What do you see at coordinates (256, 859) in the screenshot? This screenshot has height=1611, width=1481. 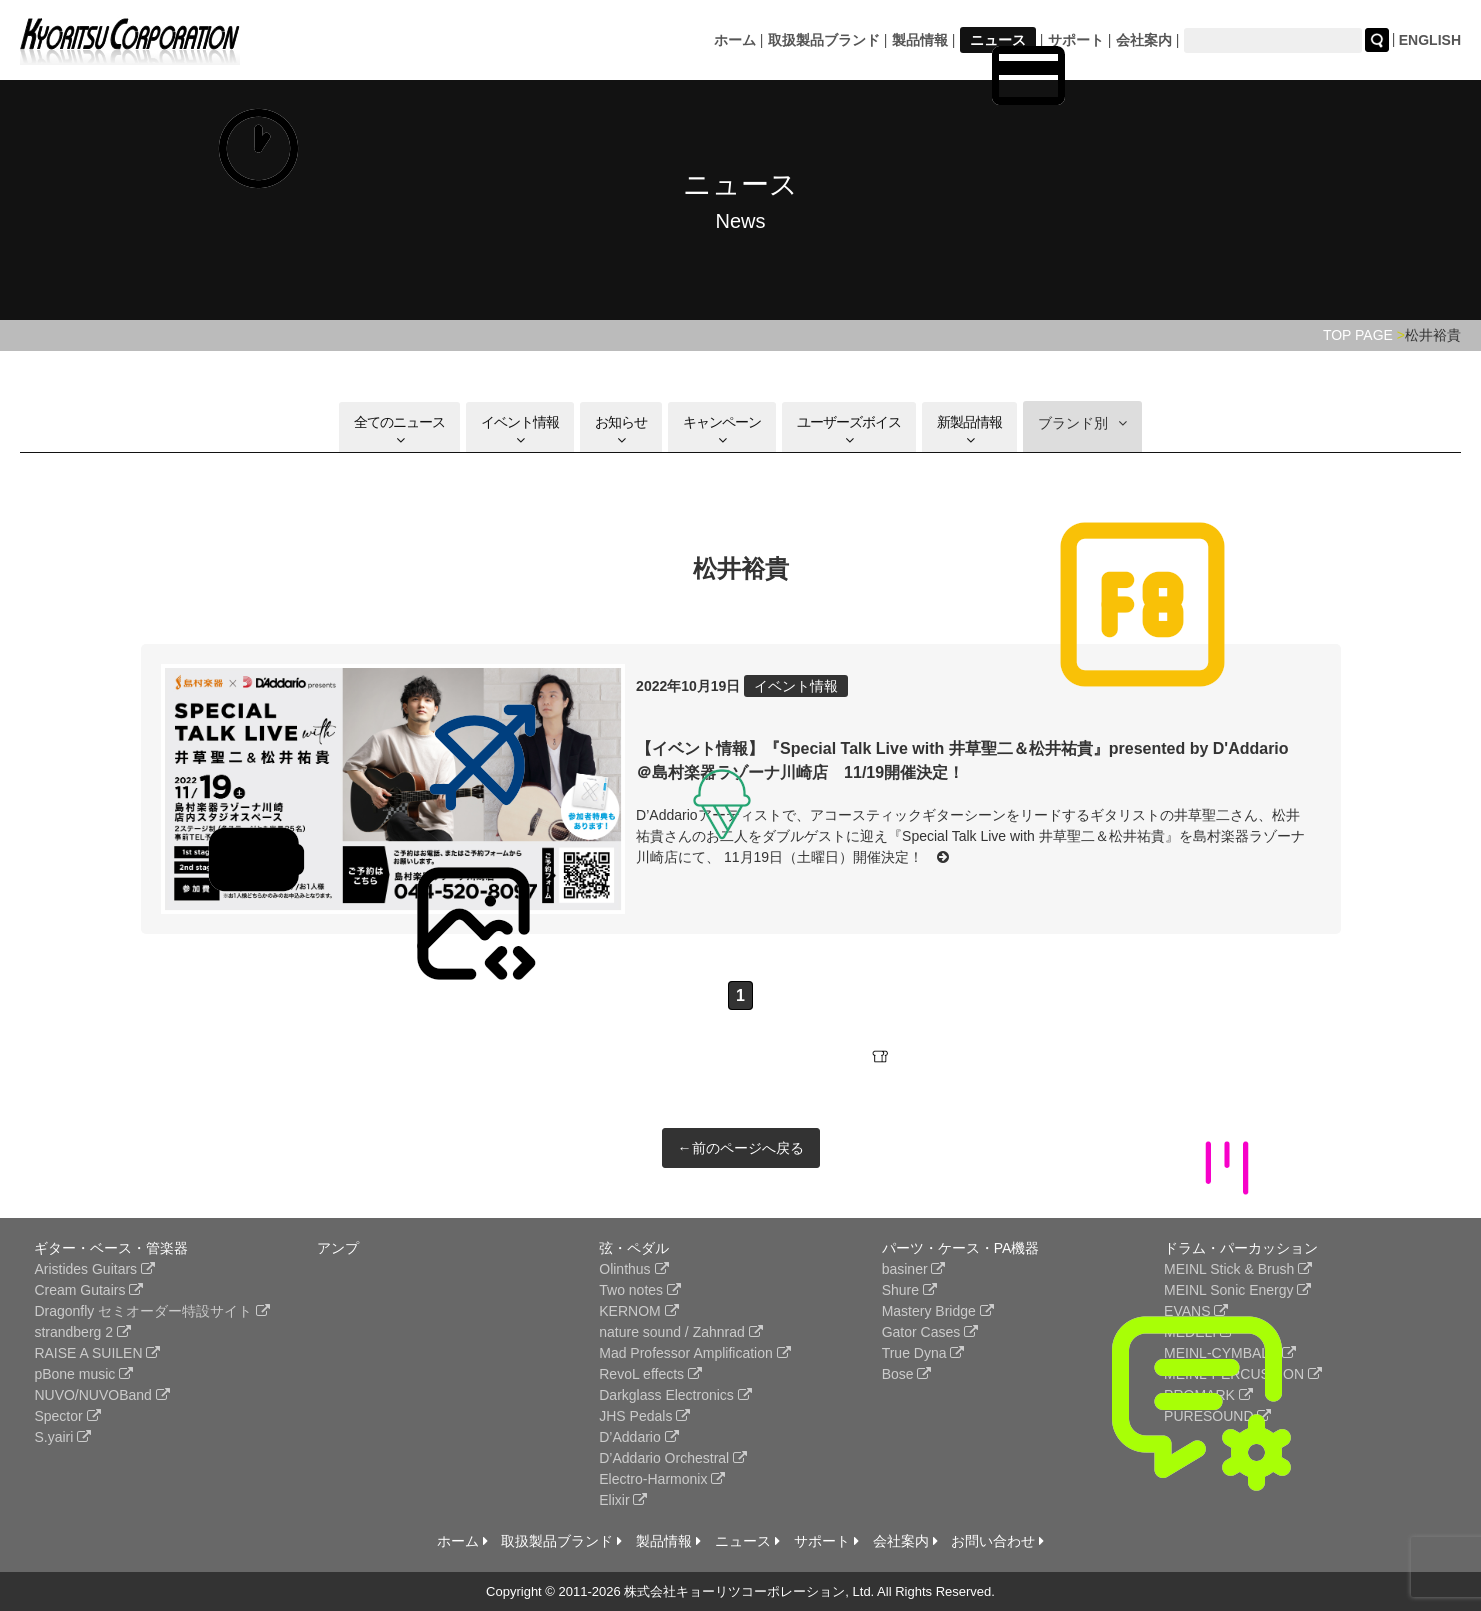 I see `indicates current battery level` at bounding box center [256, 859].